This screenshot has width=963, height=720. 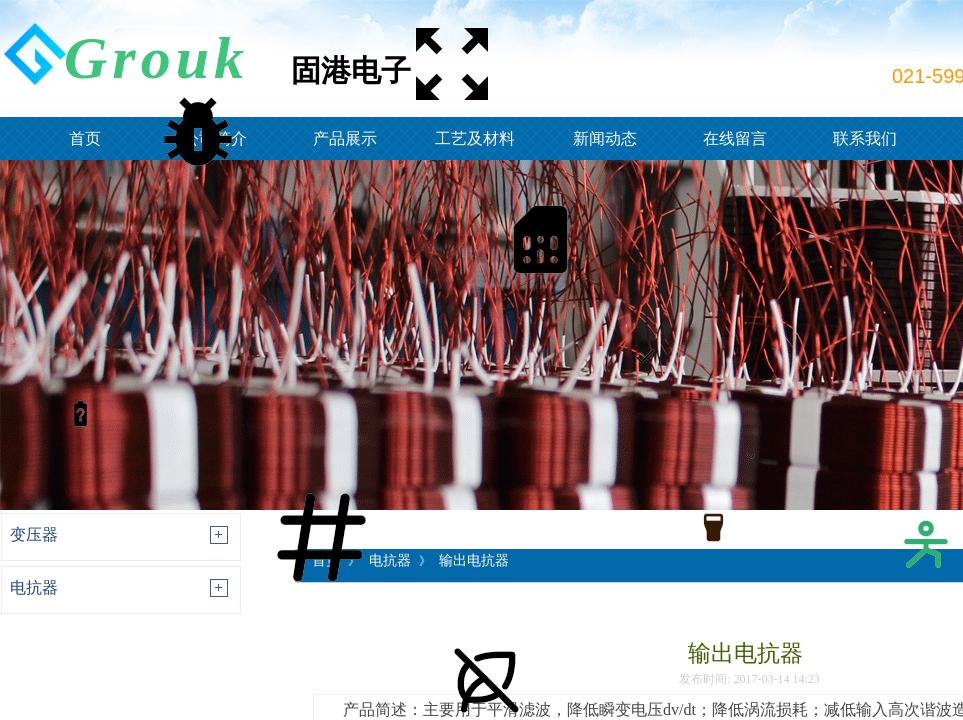 I want to click on view or browse hashtags, so click(x=321, y=537).